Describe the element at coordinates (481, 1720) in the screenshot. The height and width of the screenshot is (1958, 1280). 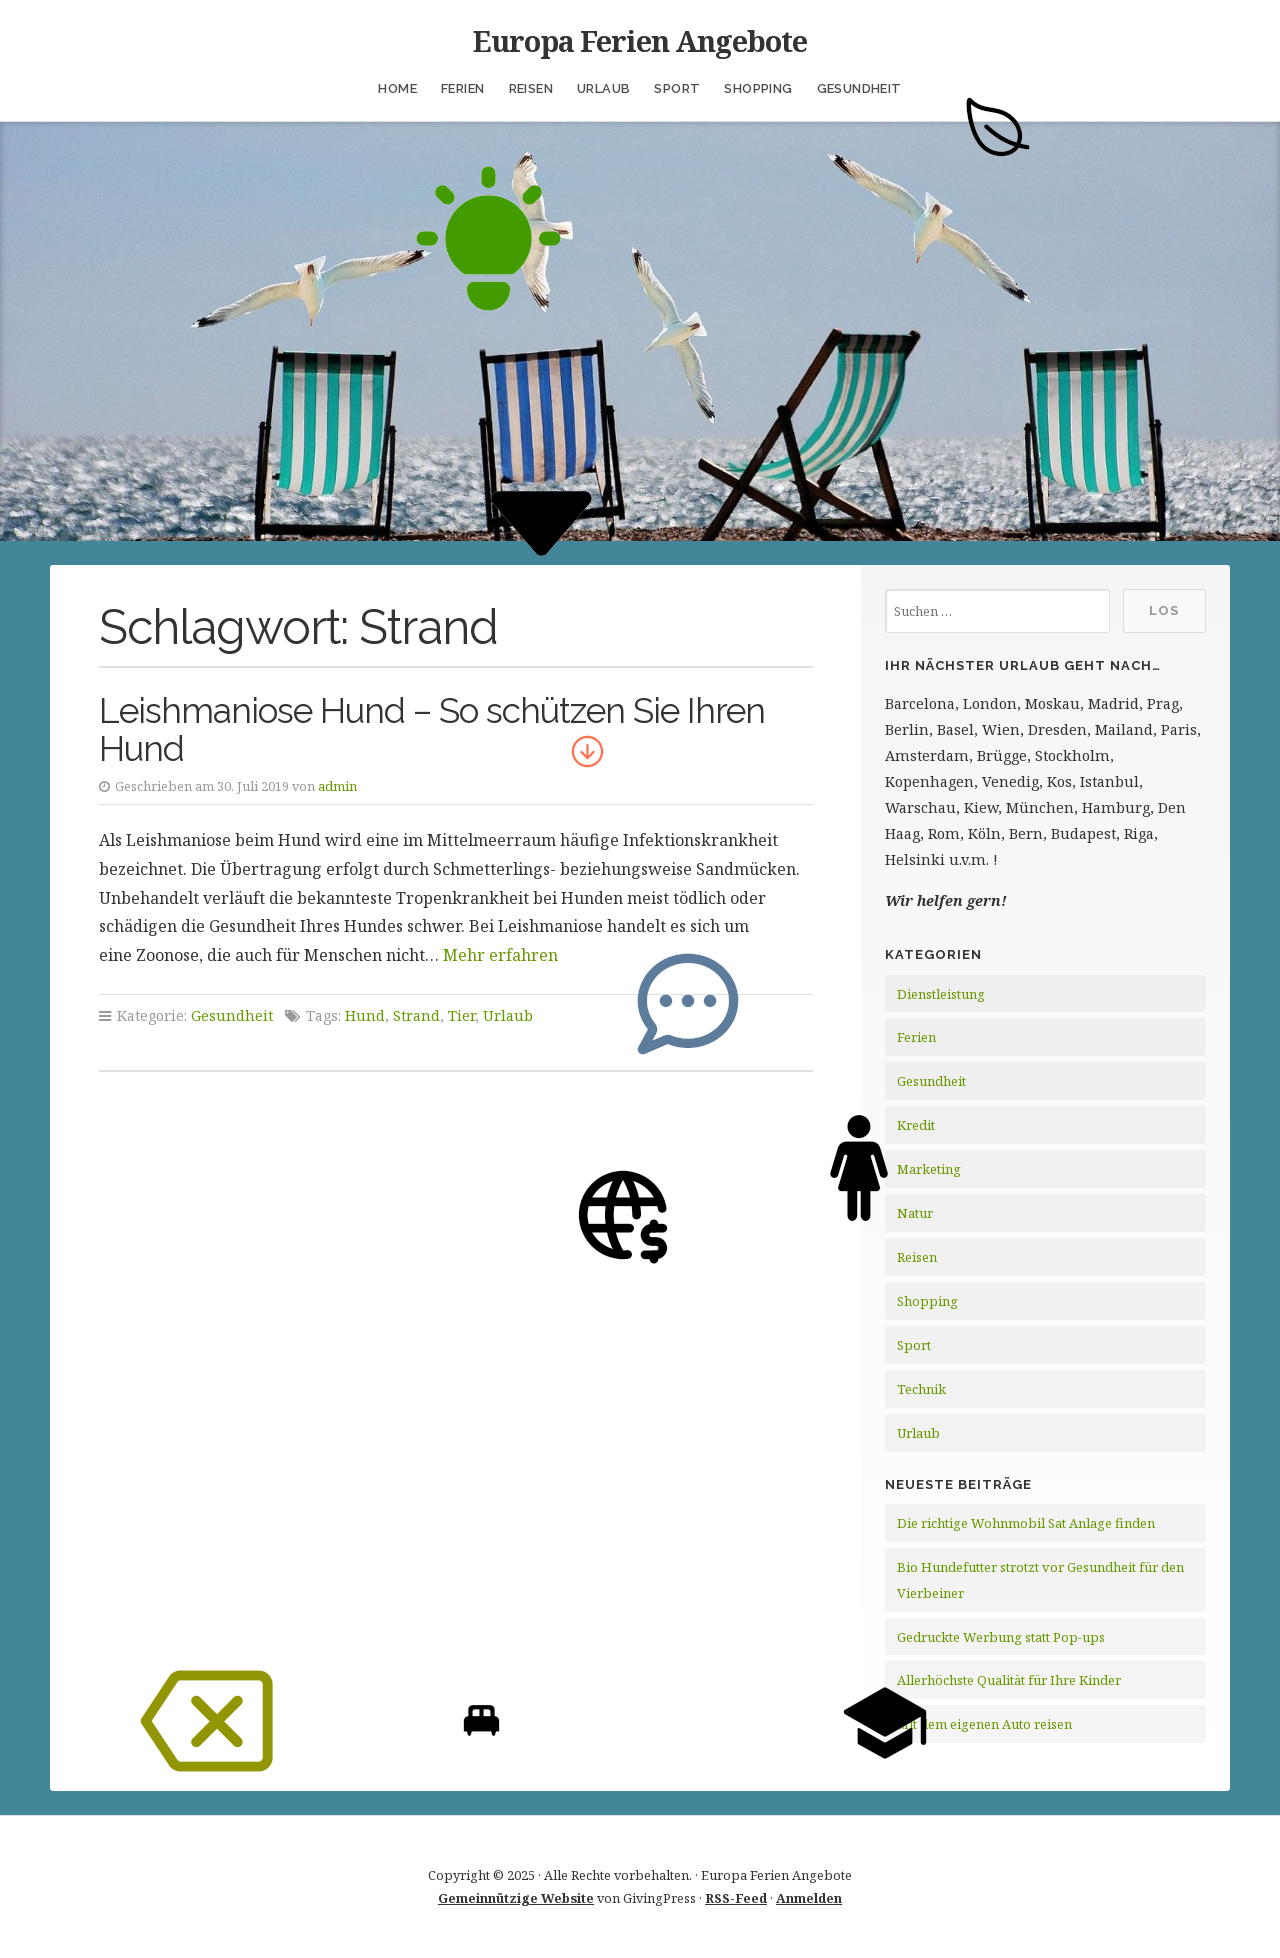
I see `select single bed room option` at that location.